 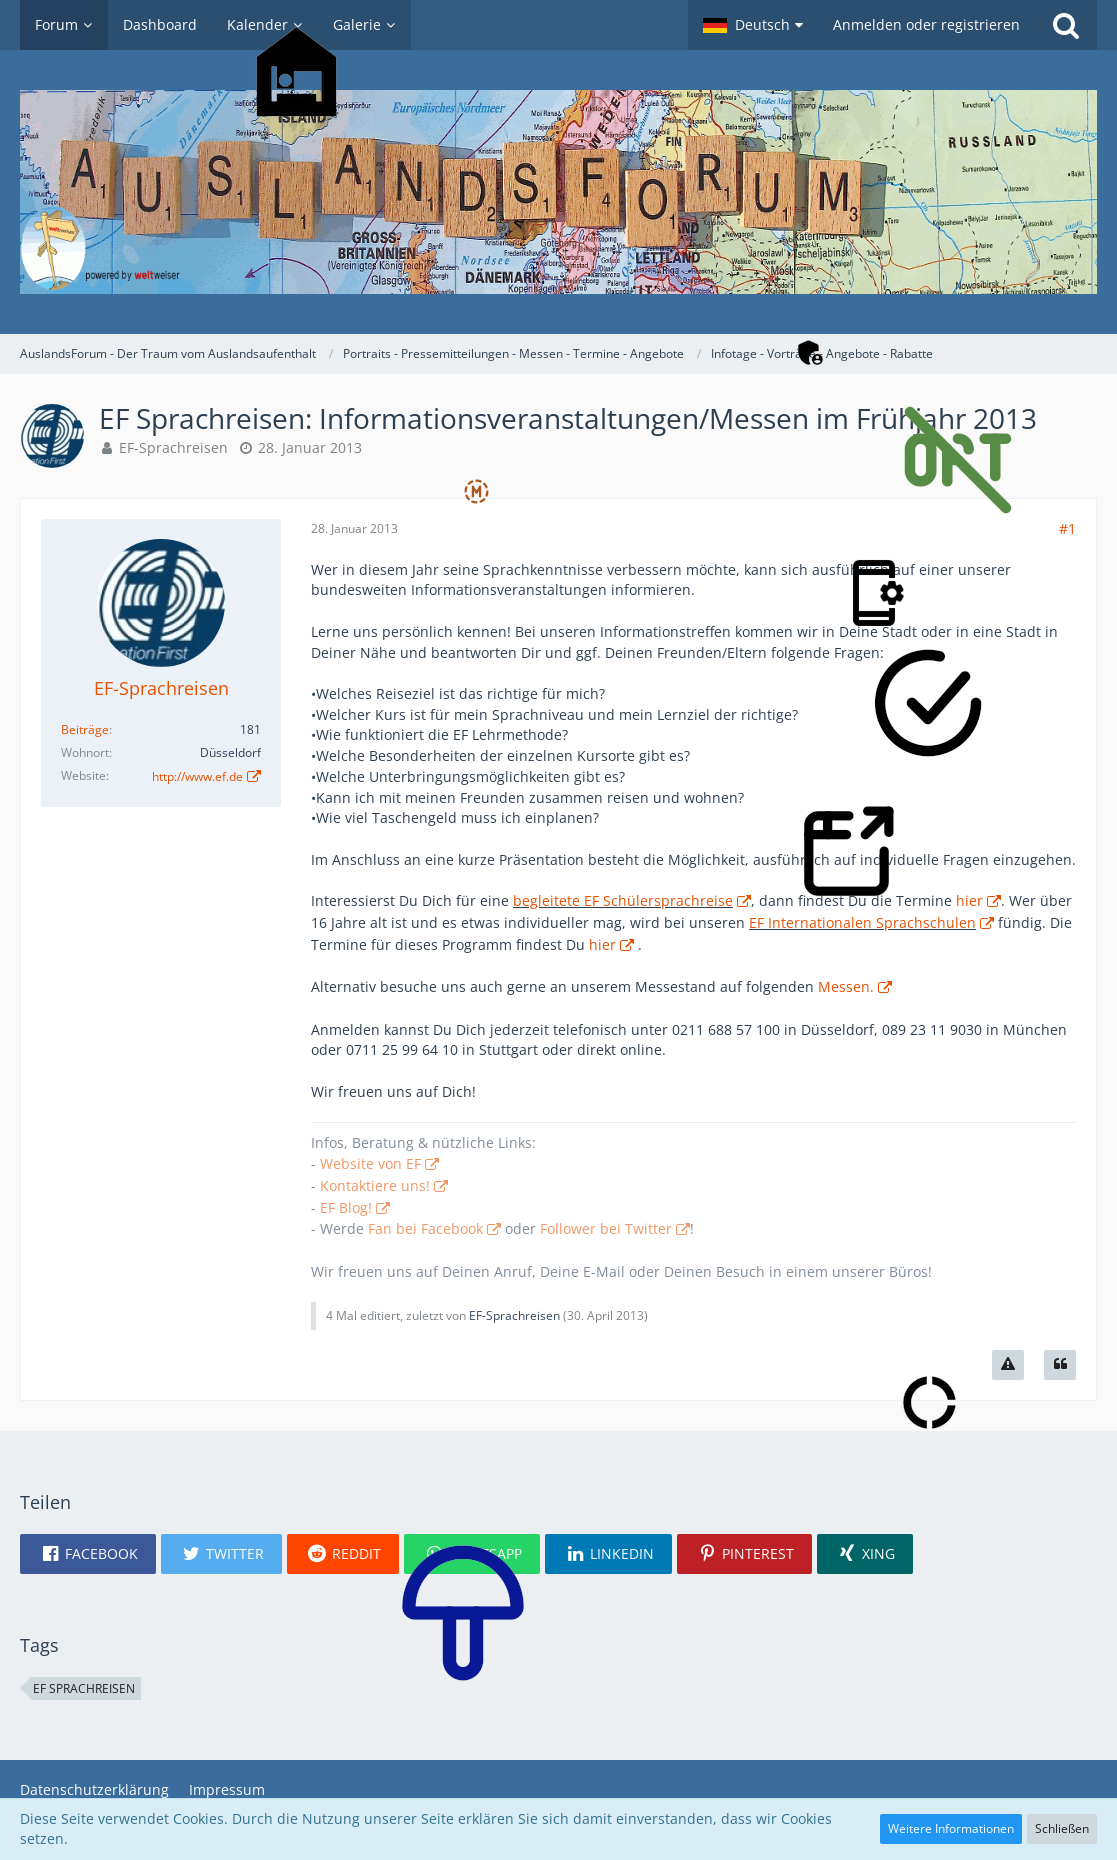 I want to click on task completed successfully, so click(x=928, y=703).